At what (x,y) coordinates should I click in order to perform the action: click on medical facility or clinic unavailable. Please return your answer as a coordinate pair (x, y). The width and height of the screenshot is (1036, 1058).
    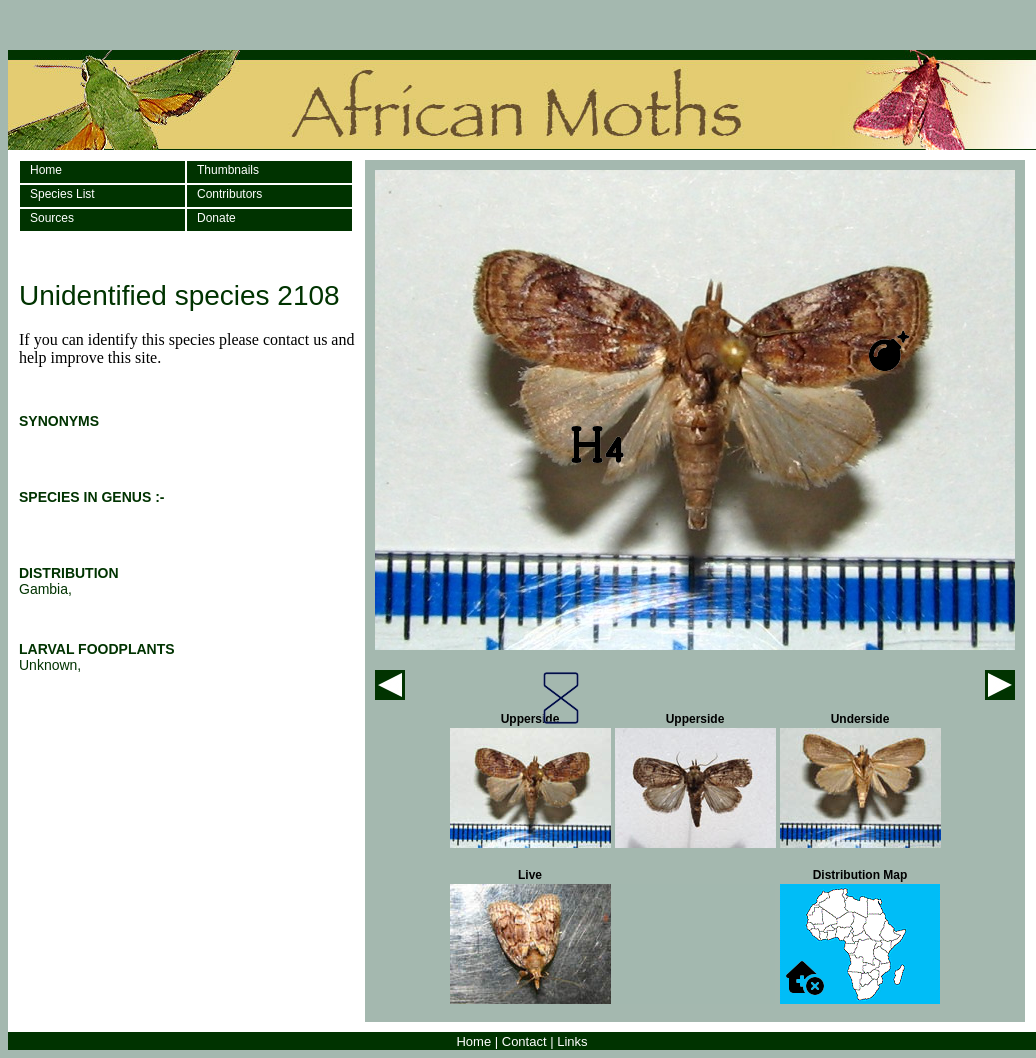
    Looking at the image, I should click on (804, 977).